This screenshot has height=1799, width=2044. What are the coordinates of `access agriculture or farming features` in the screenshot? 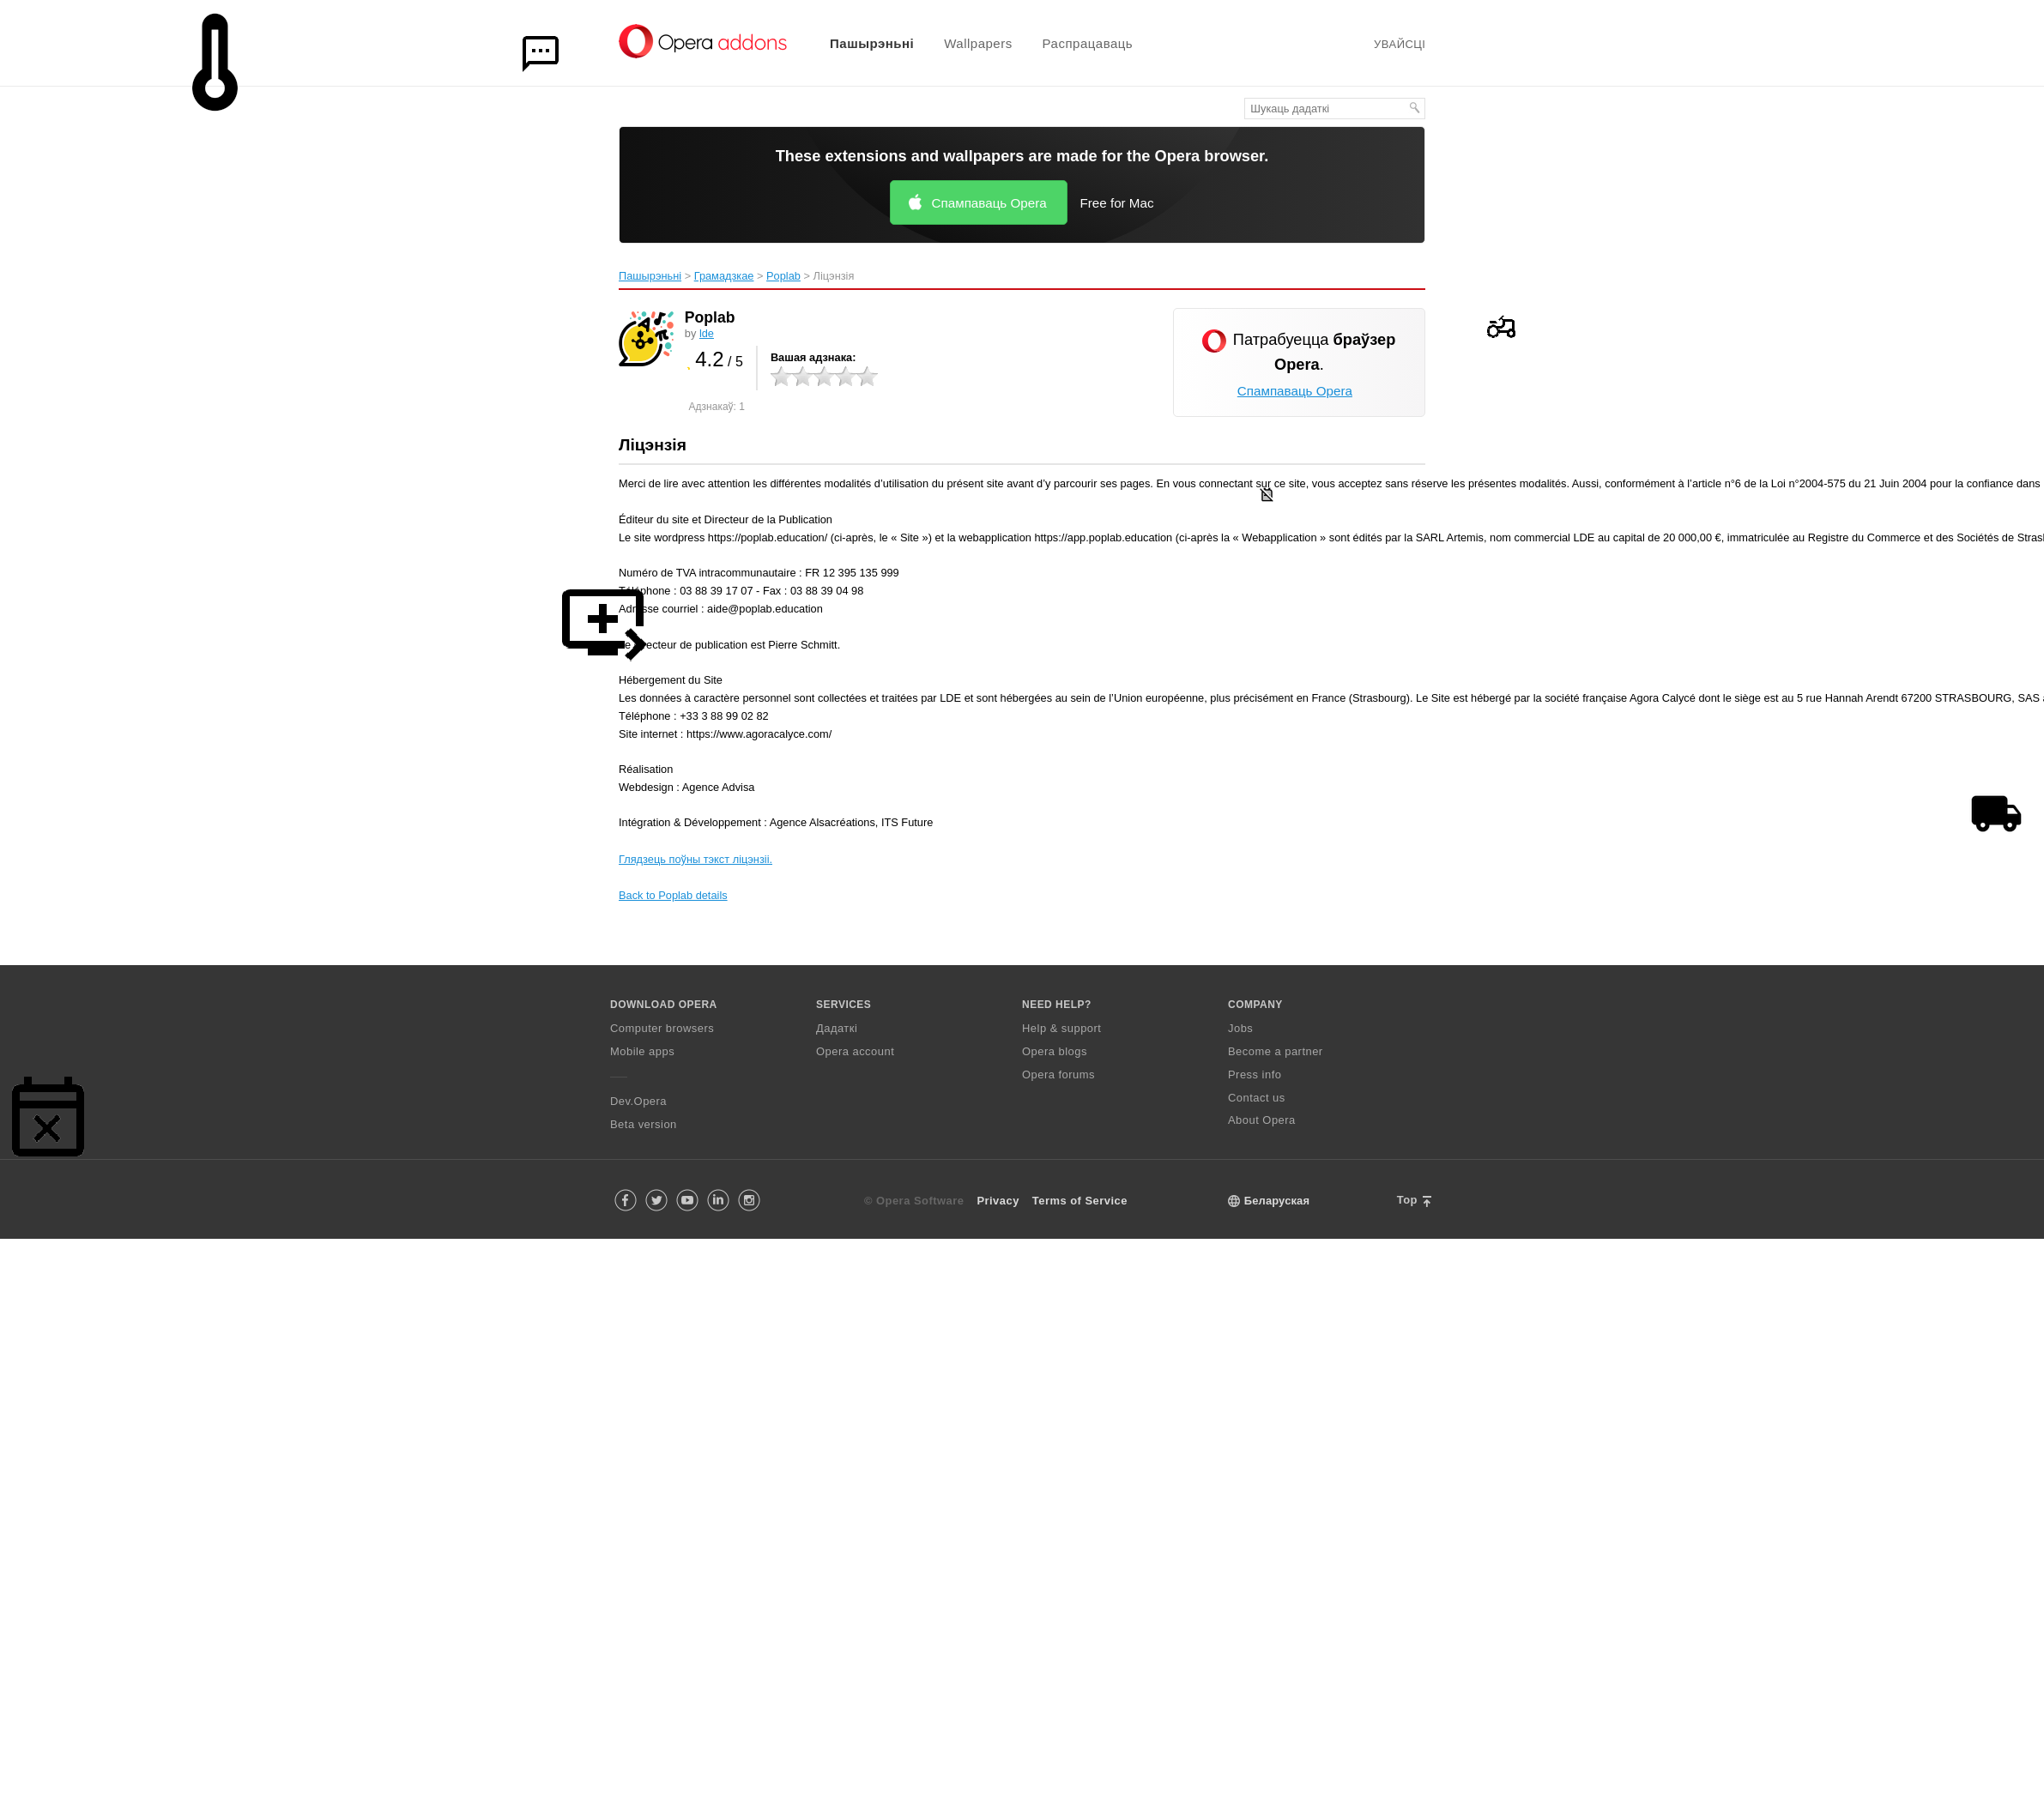 It's located at (1501, 327).